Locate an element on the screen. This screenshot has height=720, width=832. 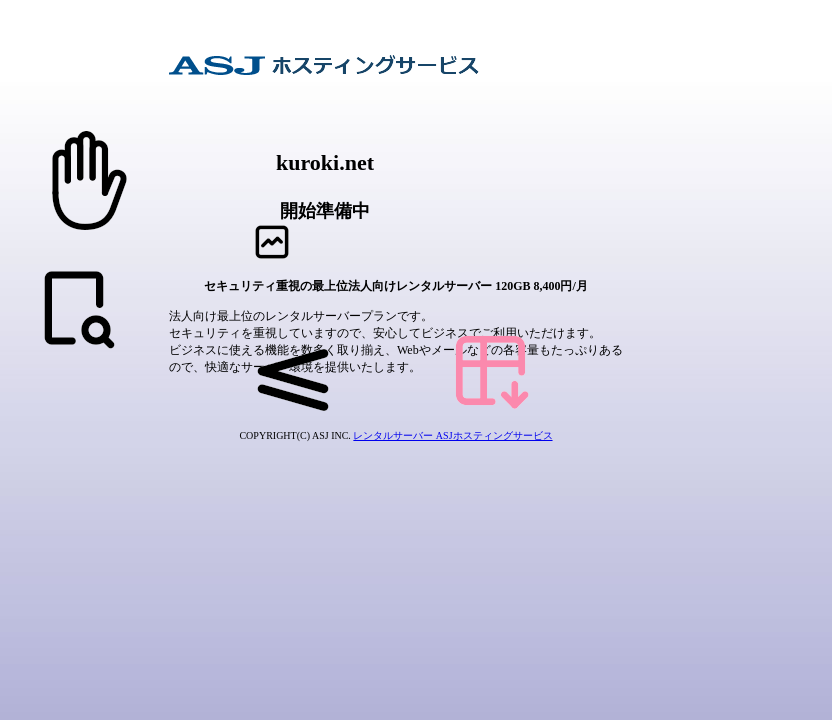
less than or equal to mathematical operator is located at coordinates (293, 380).